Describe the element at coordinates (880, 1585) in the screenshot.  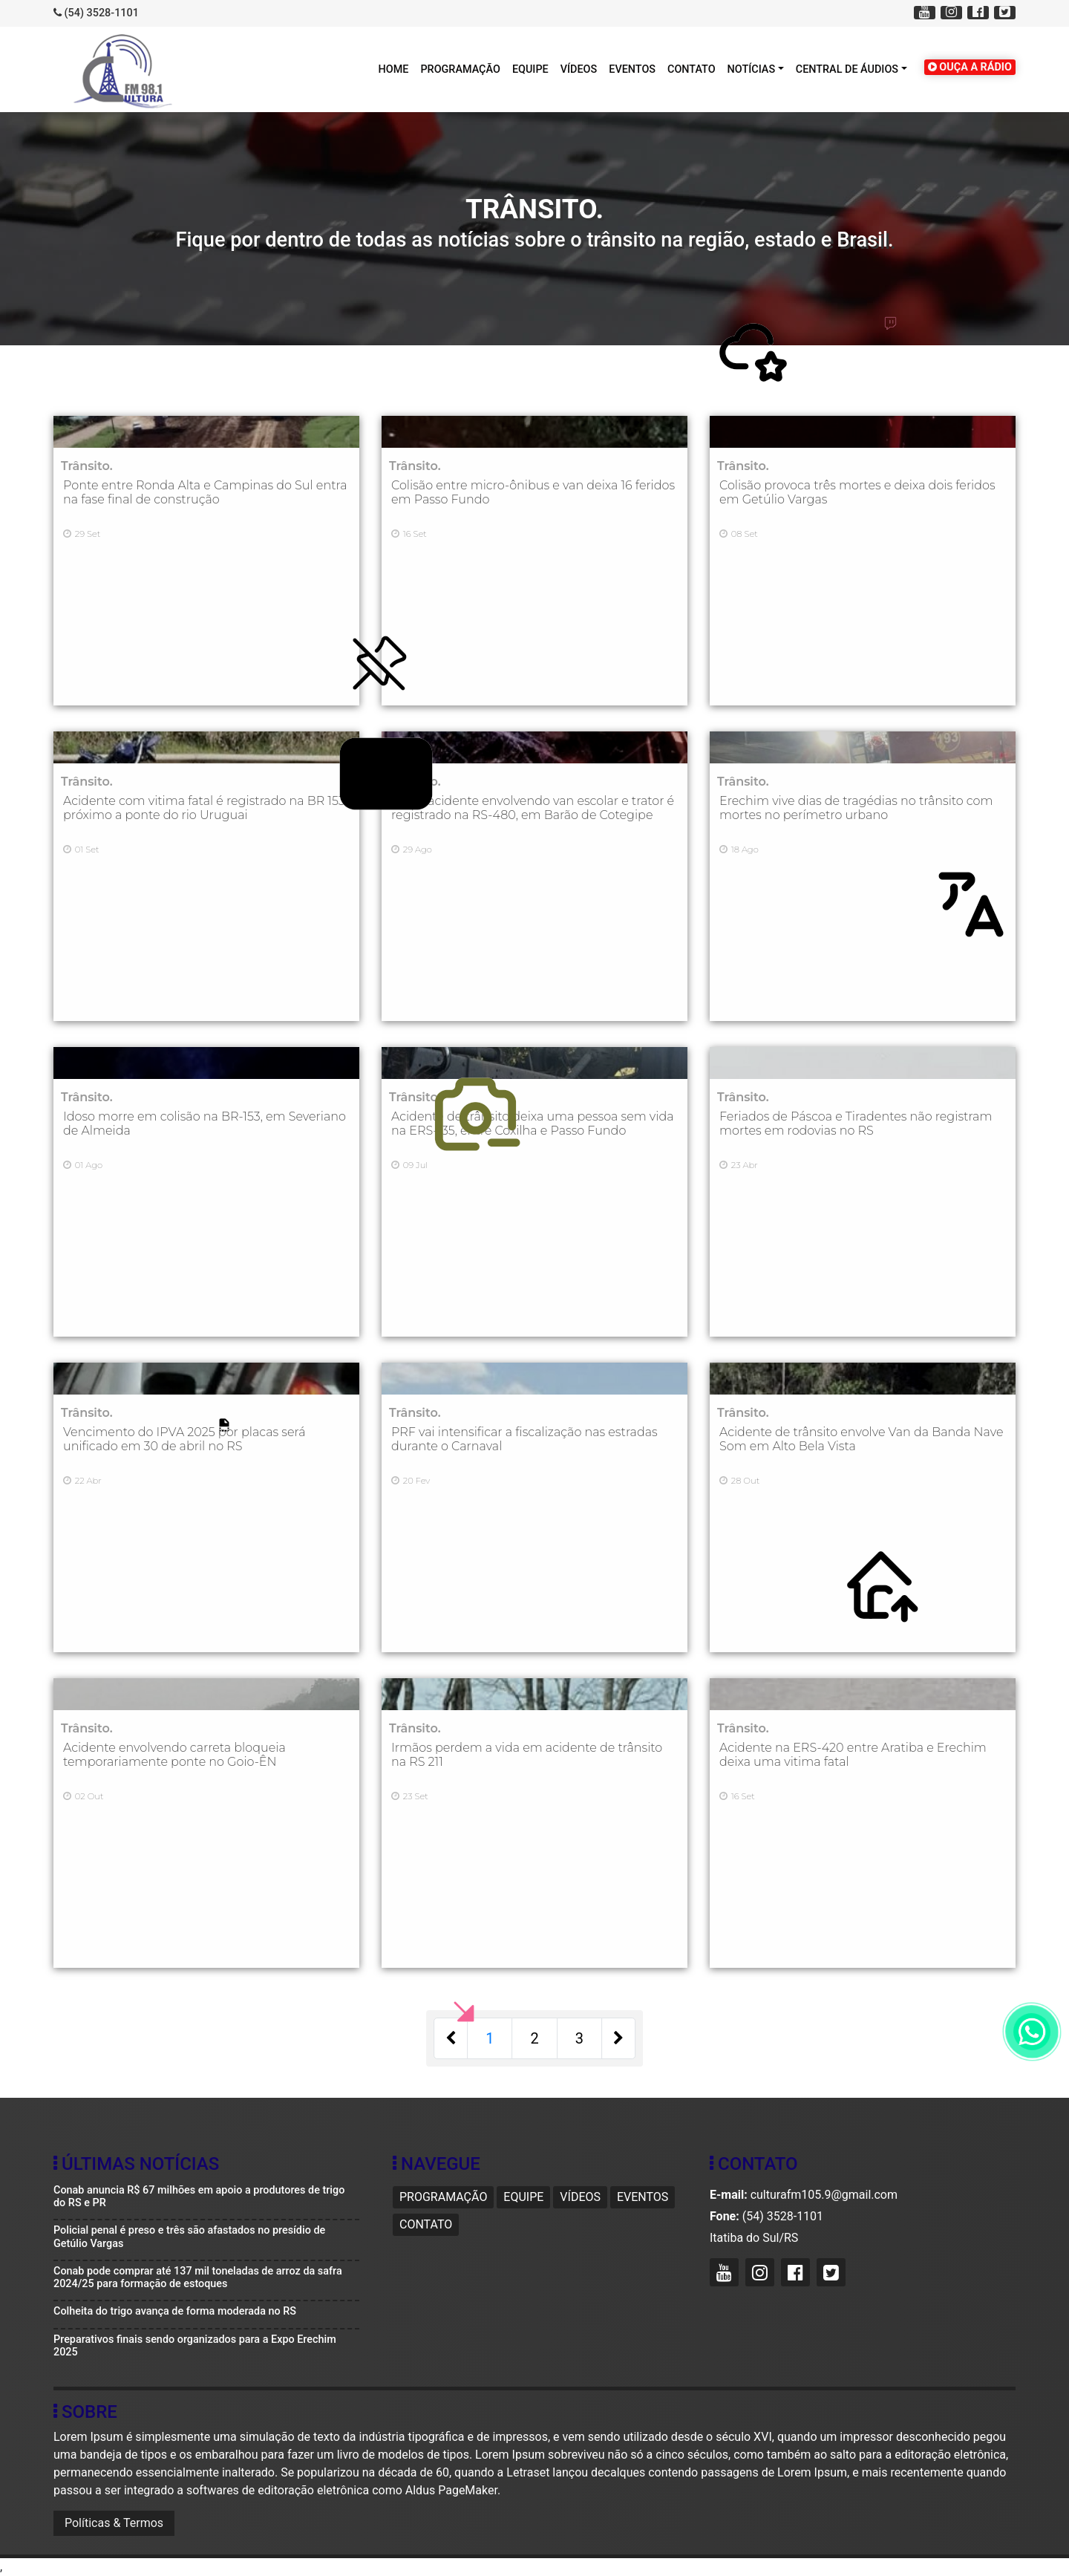
I see `navigate up to home directory` at that location.